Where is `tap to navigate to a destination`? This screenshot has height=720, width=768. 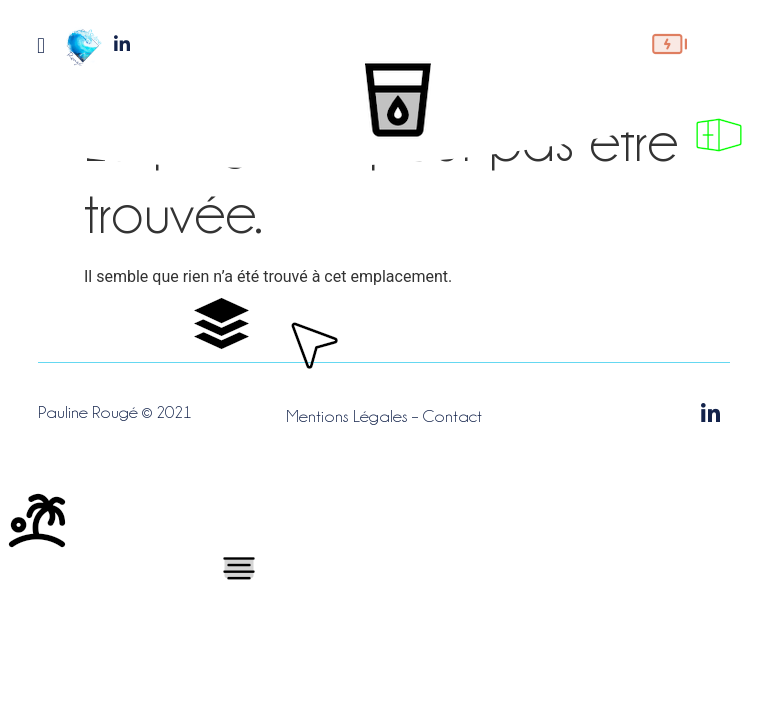
tap to navigate to a destination is located at coordinates (311, 342).